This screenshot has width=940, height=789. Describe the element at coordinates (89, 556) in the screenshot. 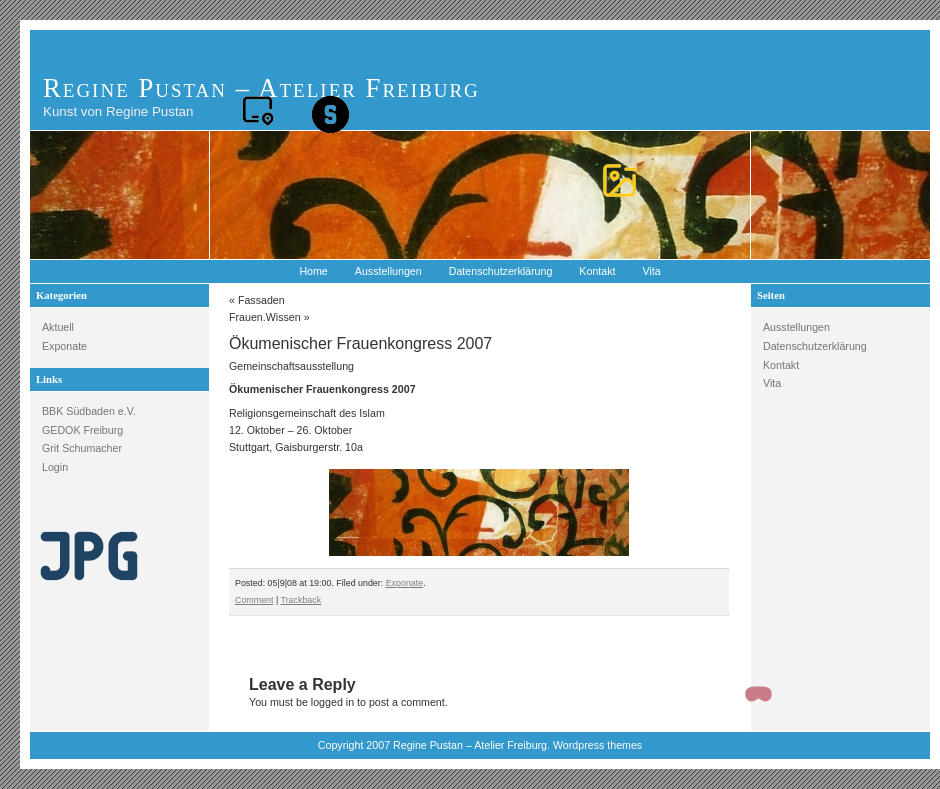

I see `indicates a JPG image file type` at that location.